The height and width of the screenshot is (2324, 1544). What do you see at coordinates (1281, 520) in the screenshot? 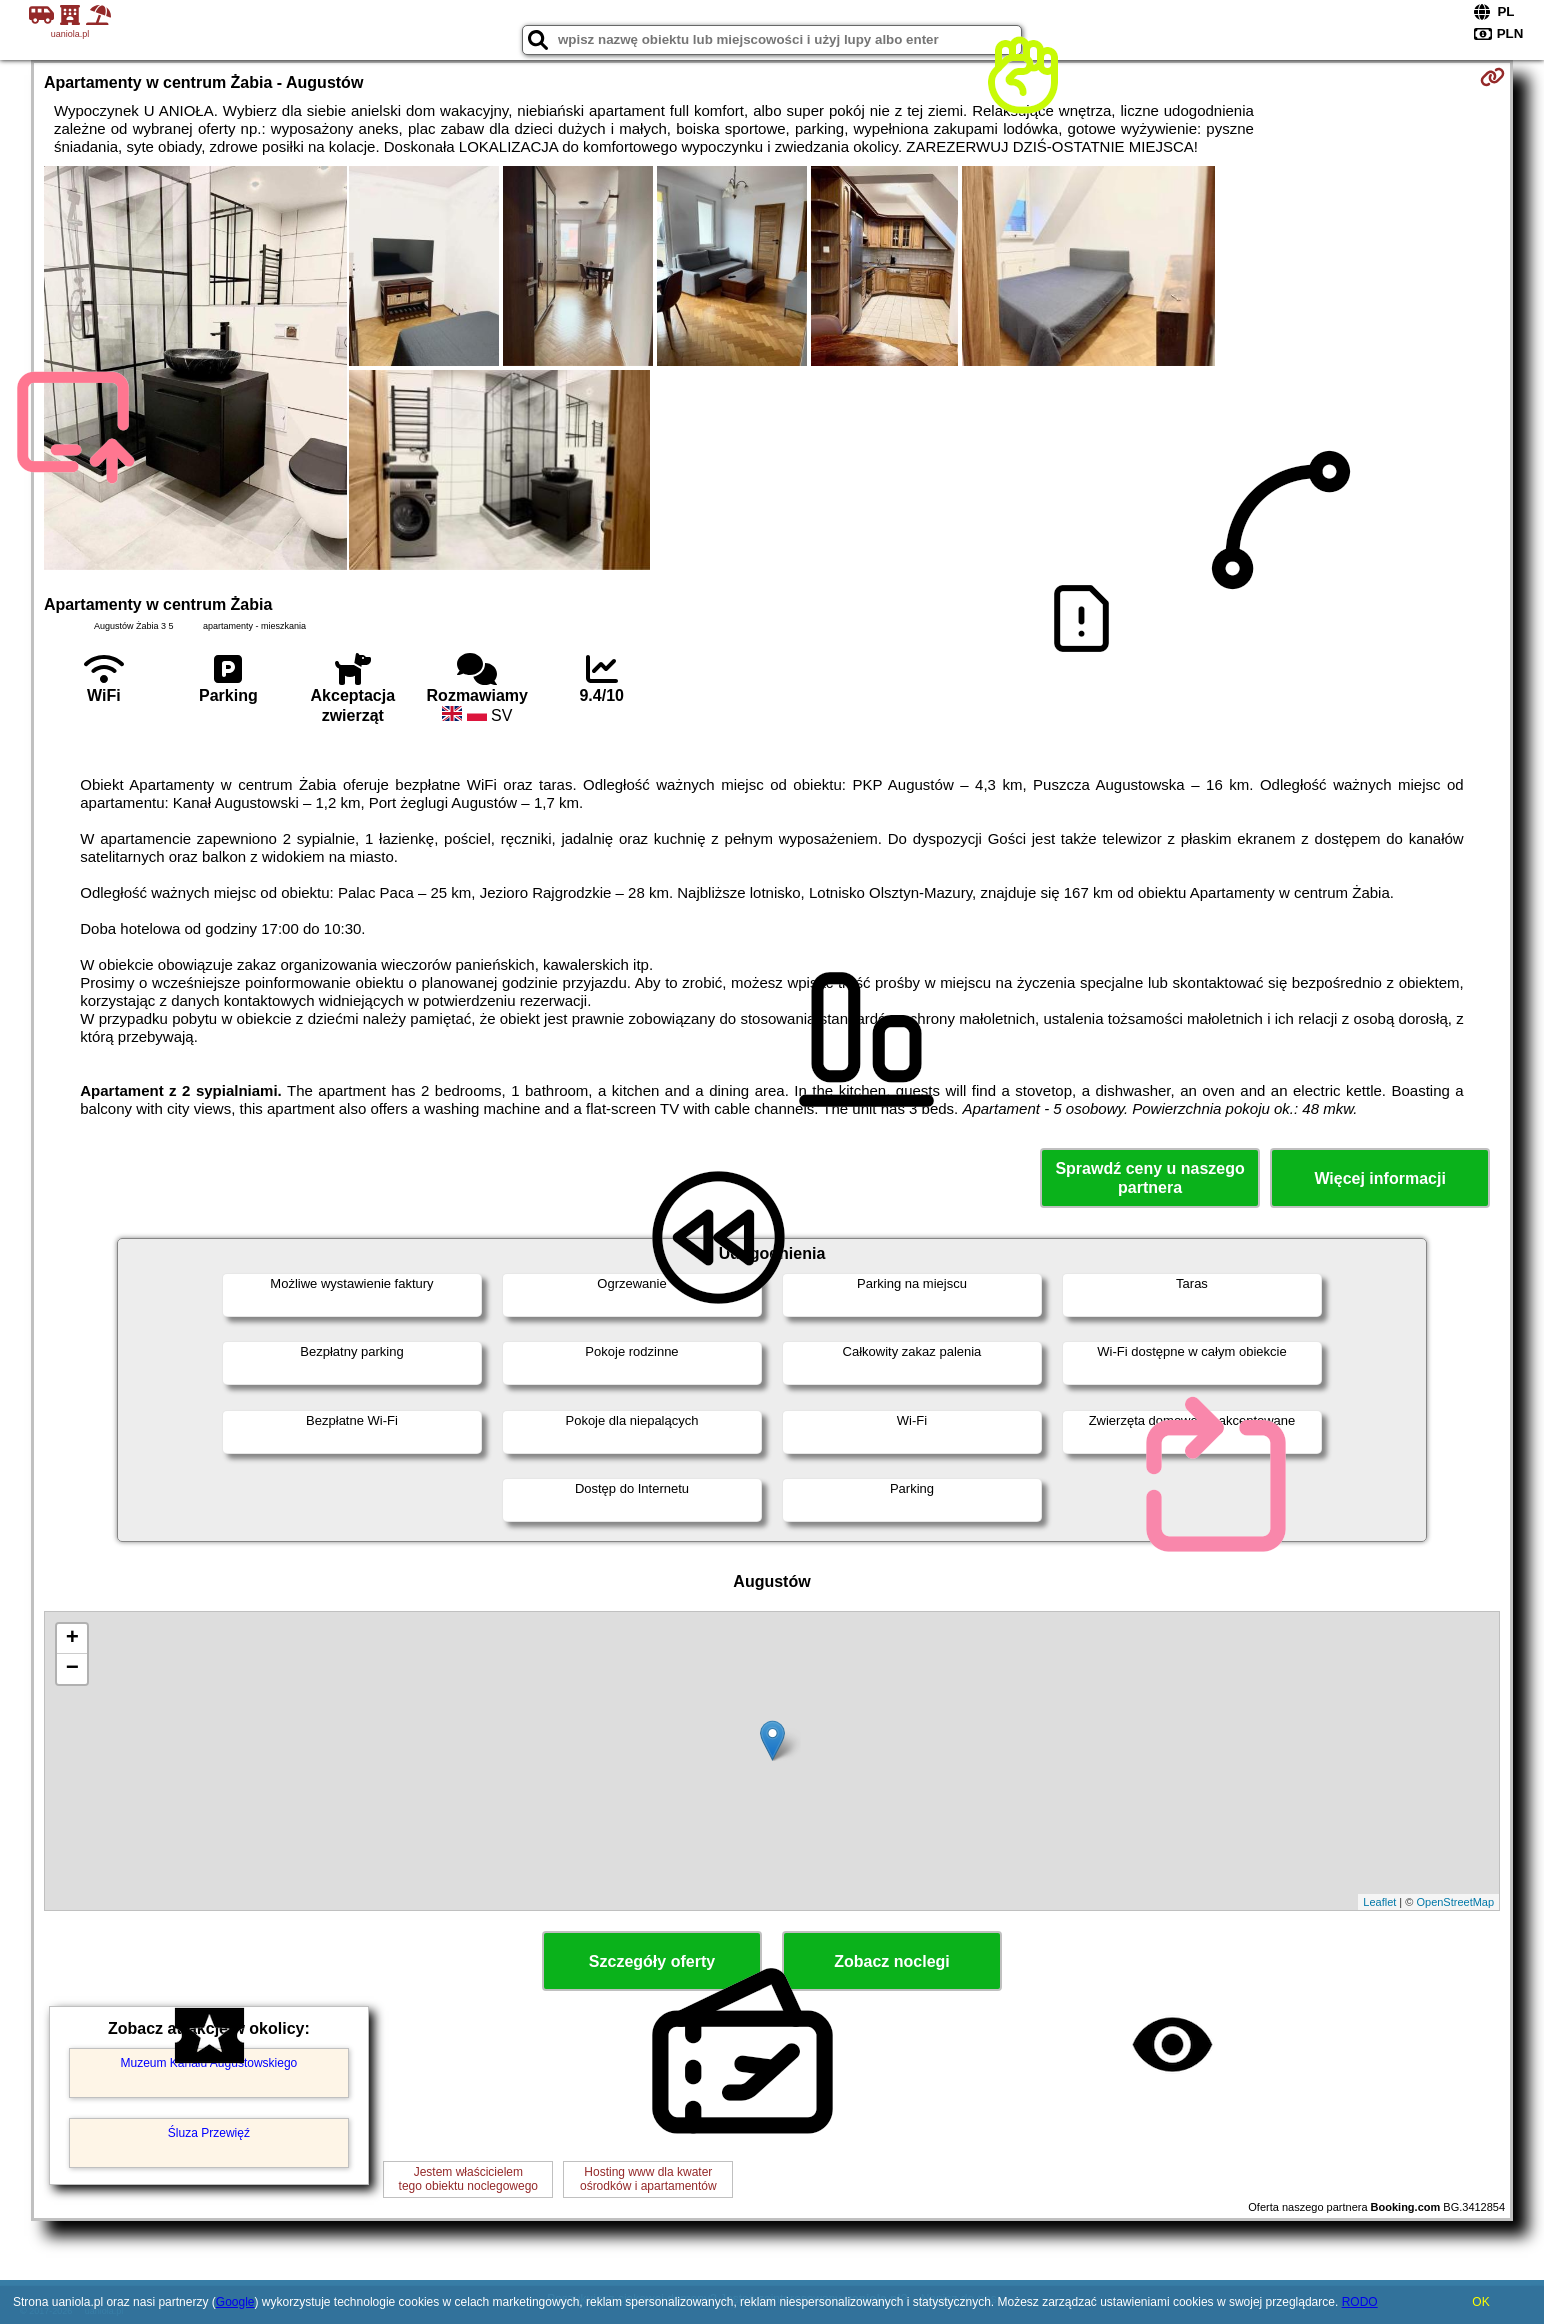
I see `draw a curved path or bezier line` at bounding box center [1281, 520].